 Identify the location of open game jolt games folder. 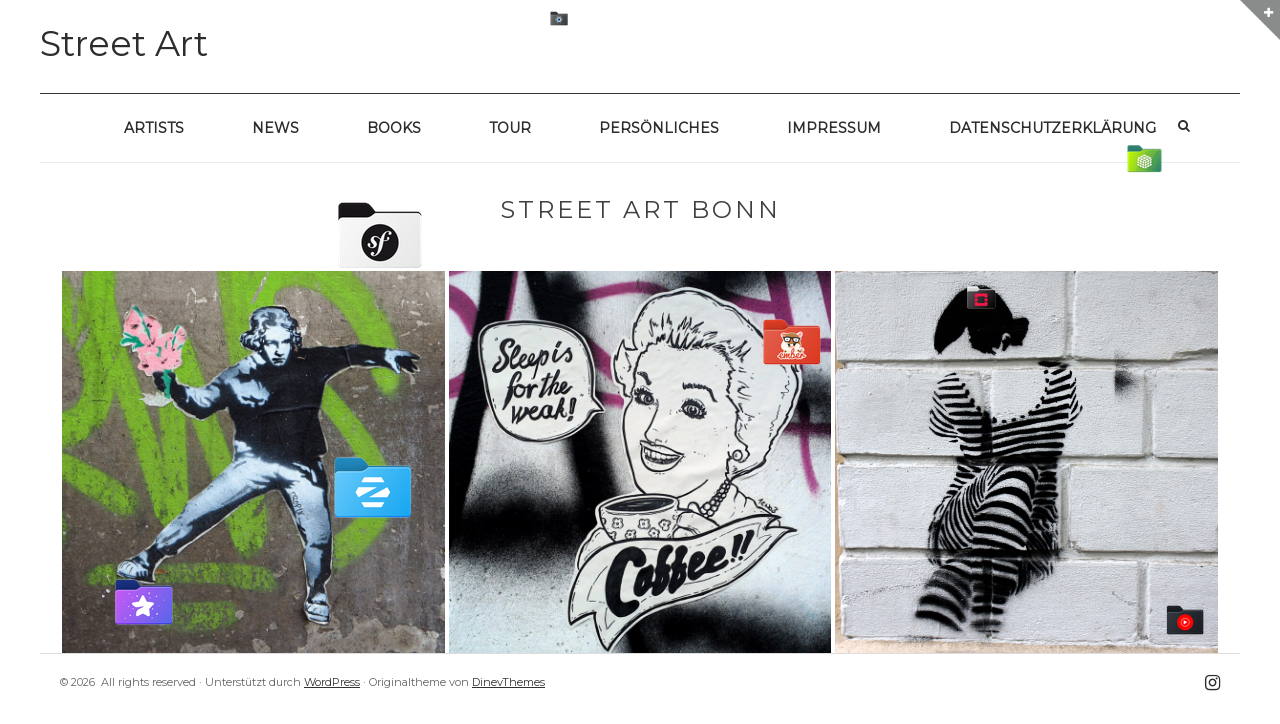
(1144, 159).